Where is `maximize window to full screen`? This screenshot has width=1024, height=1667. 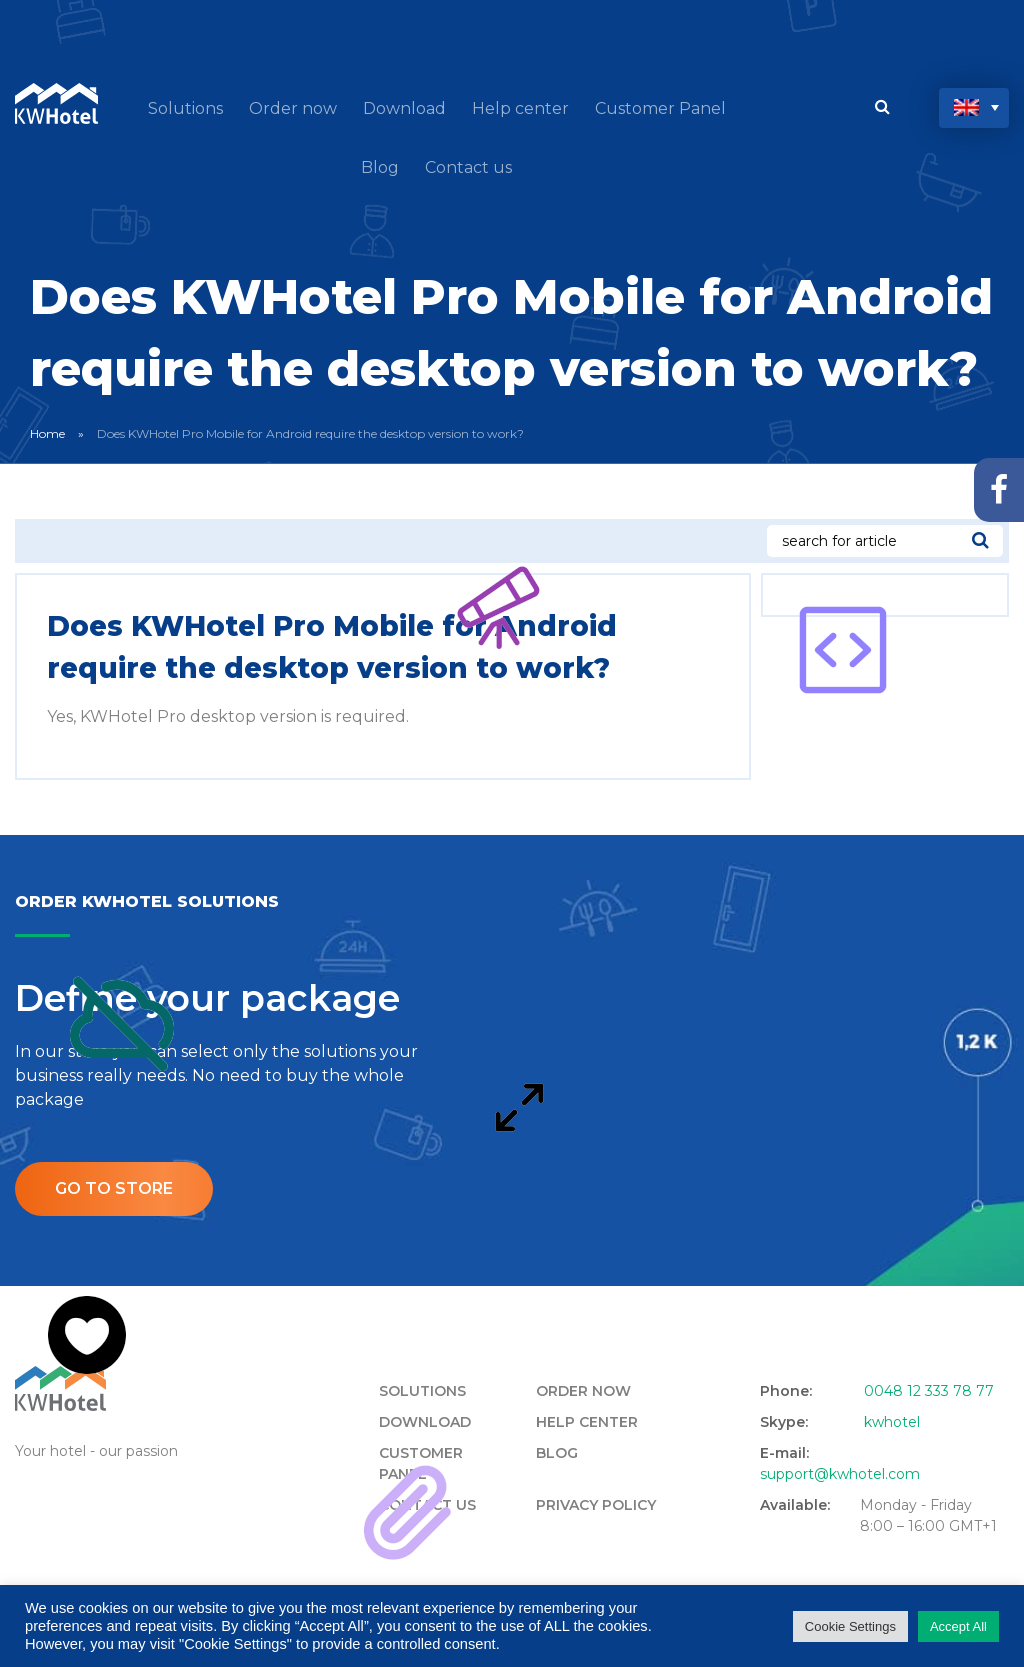
maximize window to full screen is located at coordinates (519, 1107).